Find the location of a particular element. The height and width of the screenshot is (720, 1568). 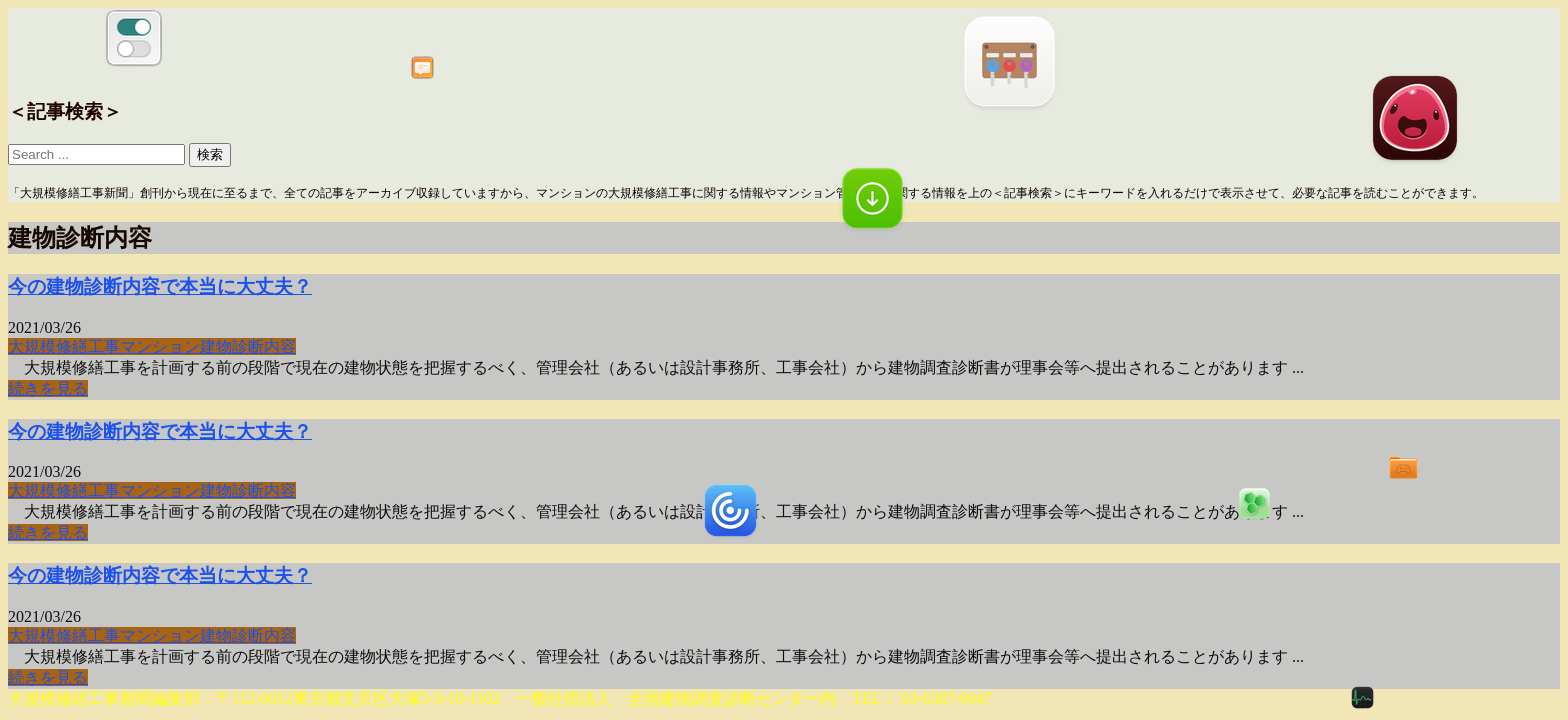

open chatty messaging app is located at coordinates (422, 67).